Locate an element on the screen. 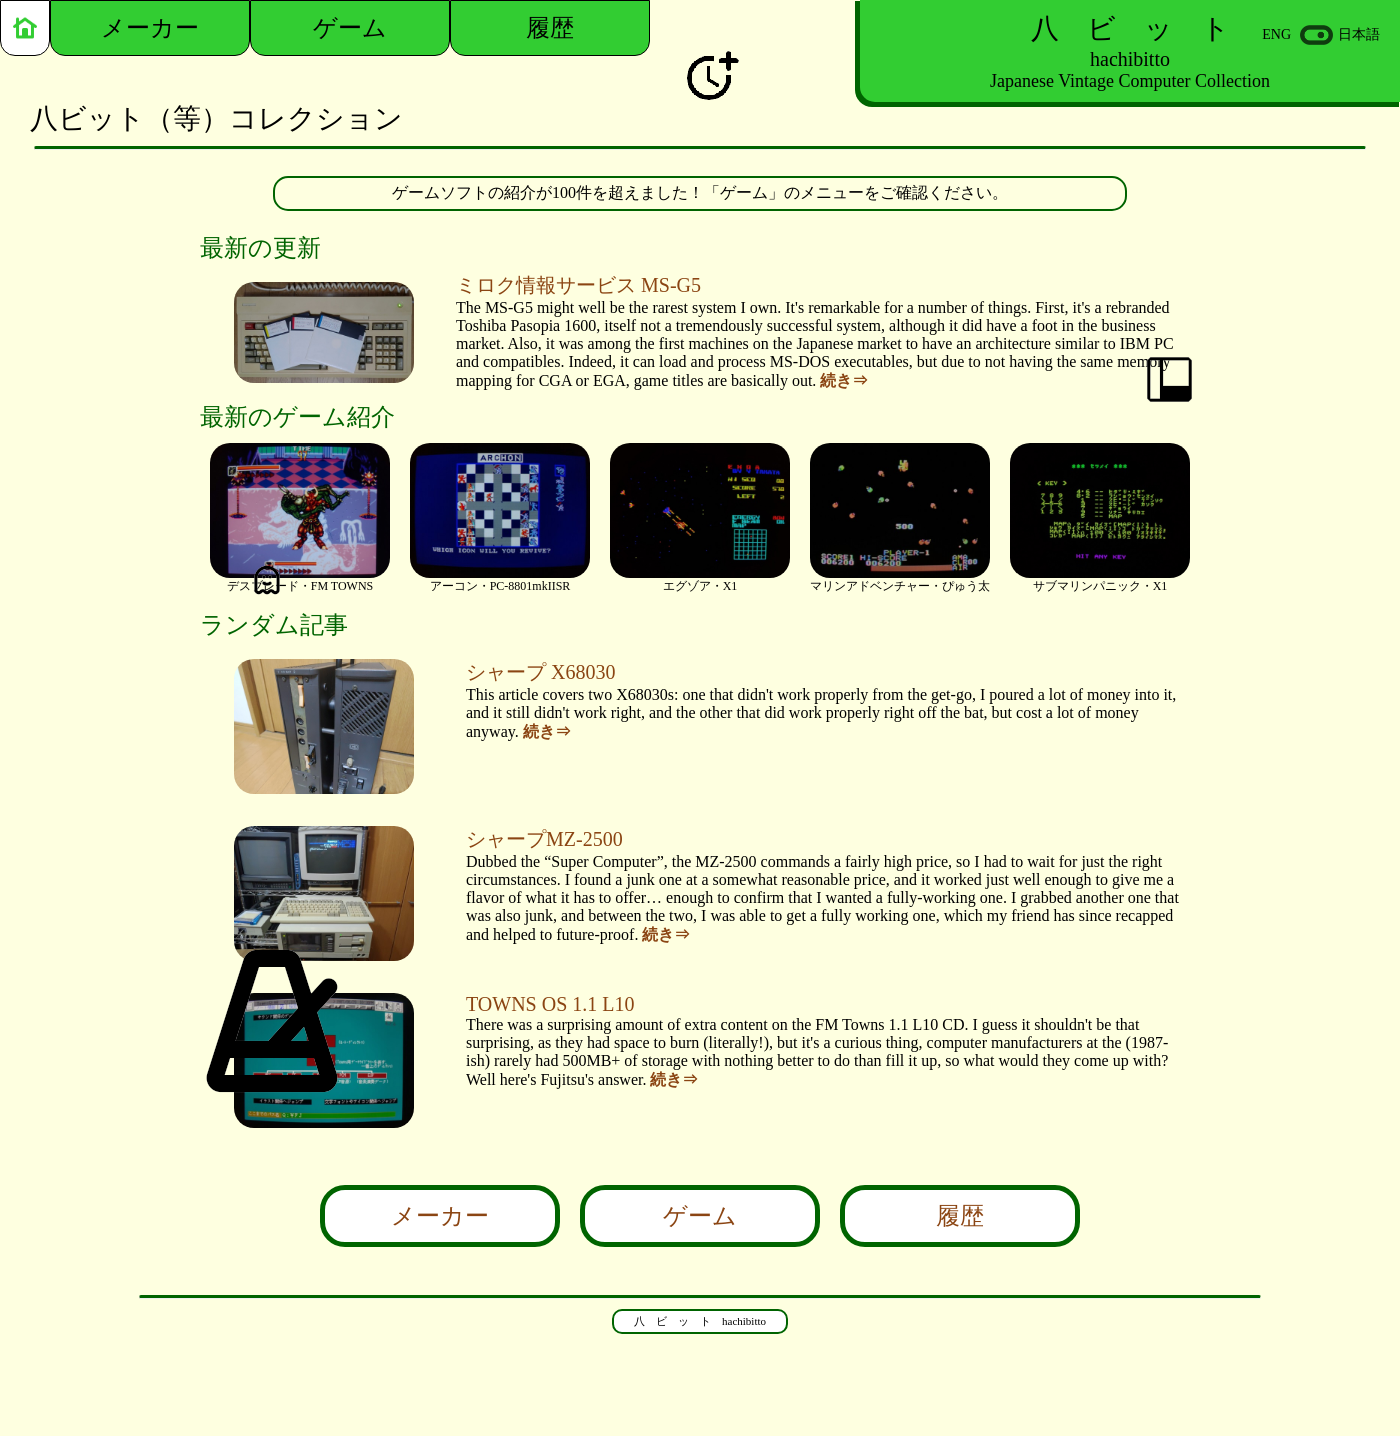 This screenshot has width=1400, height=1436. enable ghost mode or incognito browsing is located at coordinates (267, 580).